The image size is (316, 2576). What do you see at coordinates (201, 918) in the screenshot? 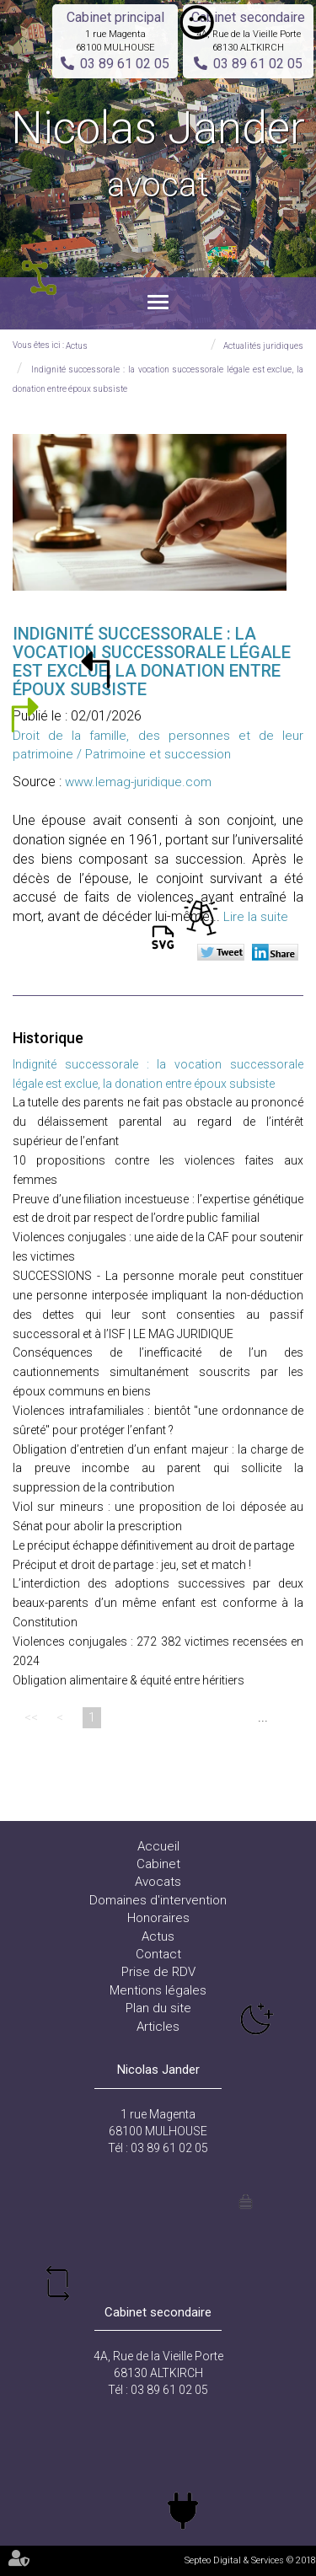
I see `celebrate a milestone or achievement` at bounding box center [201, 918].